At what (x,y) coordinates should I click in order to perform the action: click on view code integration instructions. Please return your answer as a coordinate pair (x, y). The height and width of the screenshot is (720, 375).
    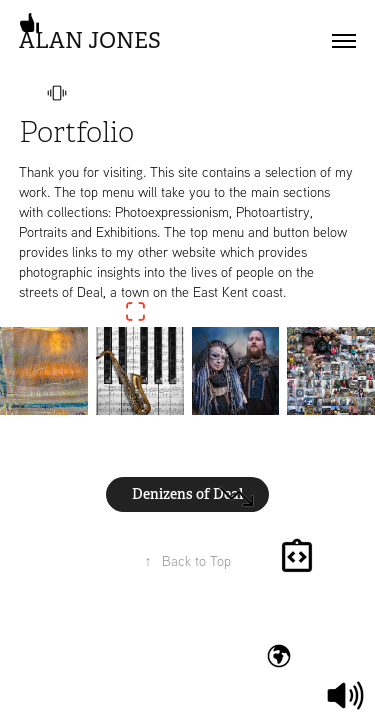
    Looking at the image, I should click on (297, 557).